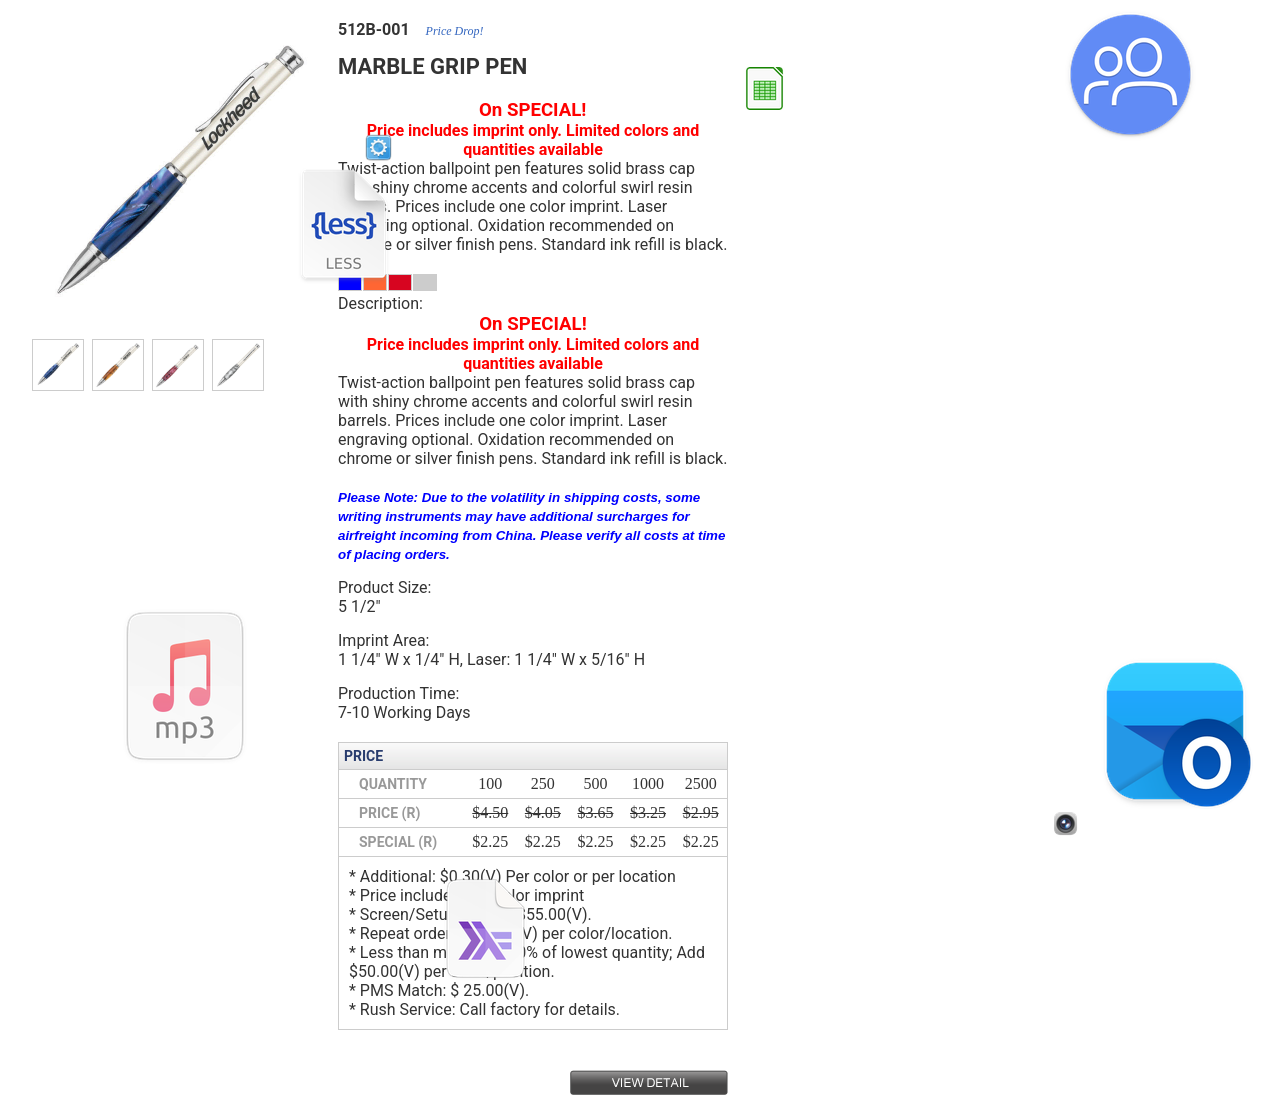 Image resolution: width=1280 pixels, height=1119 pixels. What do you see at coordinates (1130, 74) in the screenshot?
I see `access user account and personal settings` at bounding box center [1130, 74].